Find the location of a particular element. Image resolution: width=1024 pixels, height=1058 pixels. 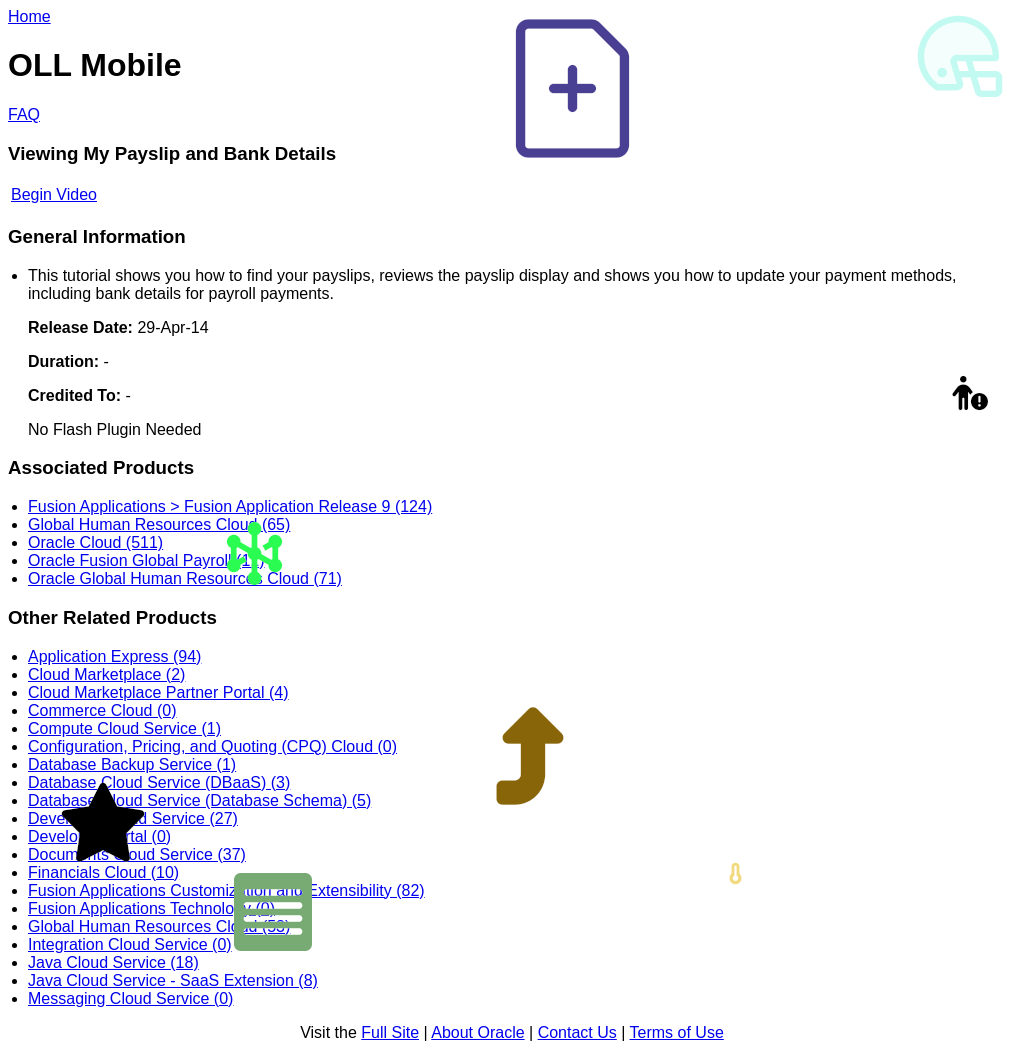

justify text alignment is located at coordinates (273, 912).